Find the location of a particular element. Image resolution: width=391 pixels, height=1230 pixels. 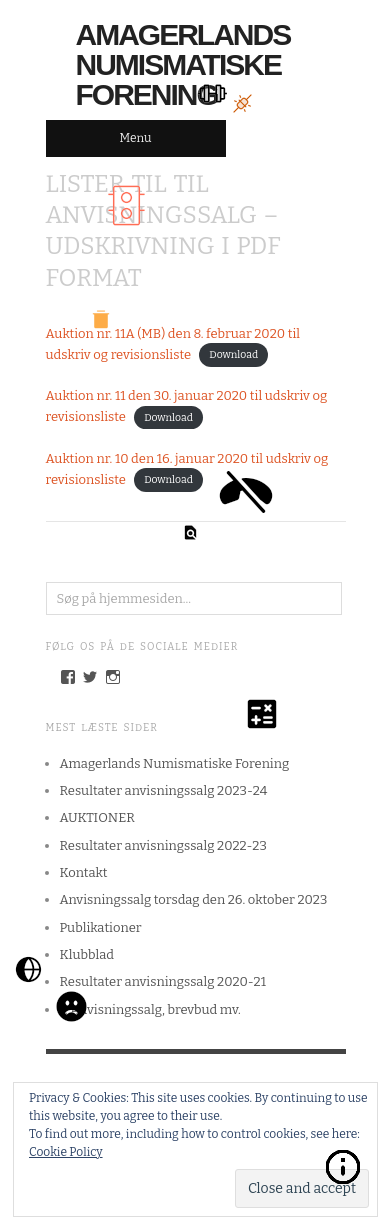

switch to global or worldwide view is located at coordinates (28, 969).